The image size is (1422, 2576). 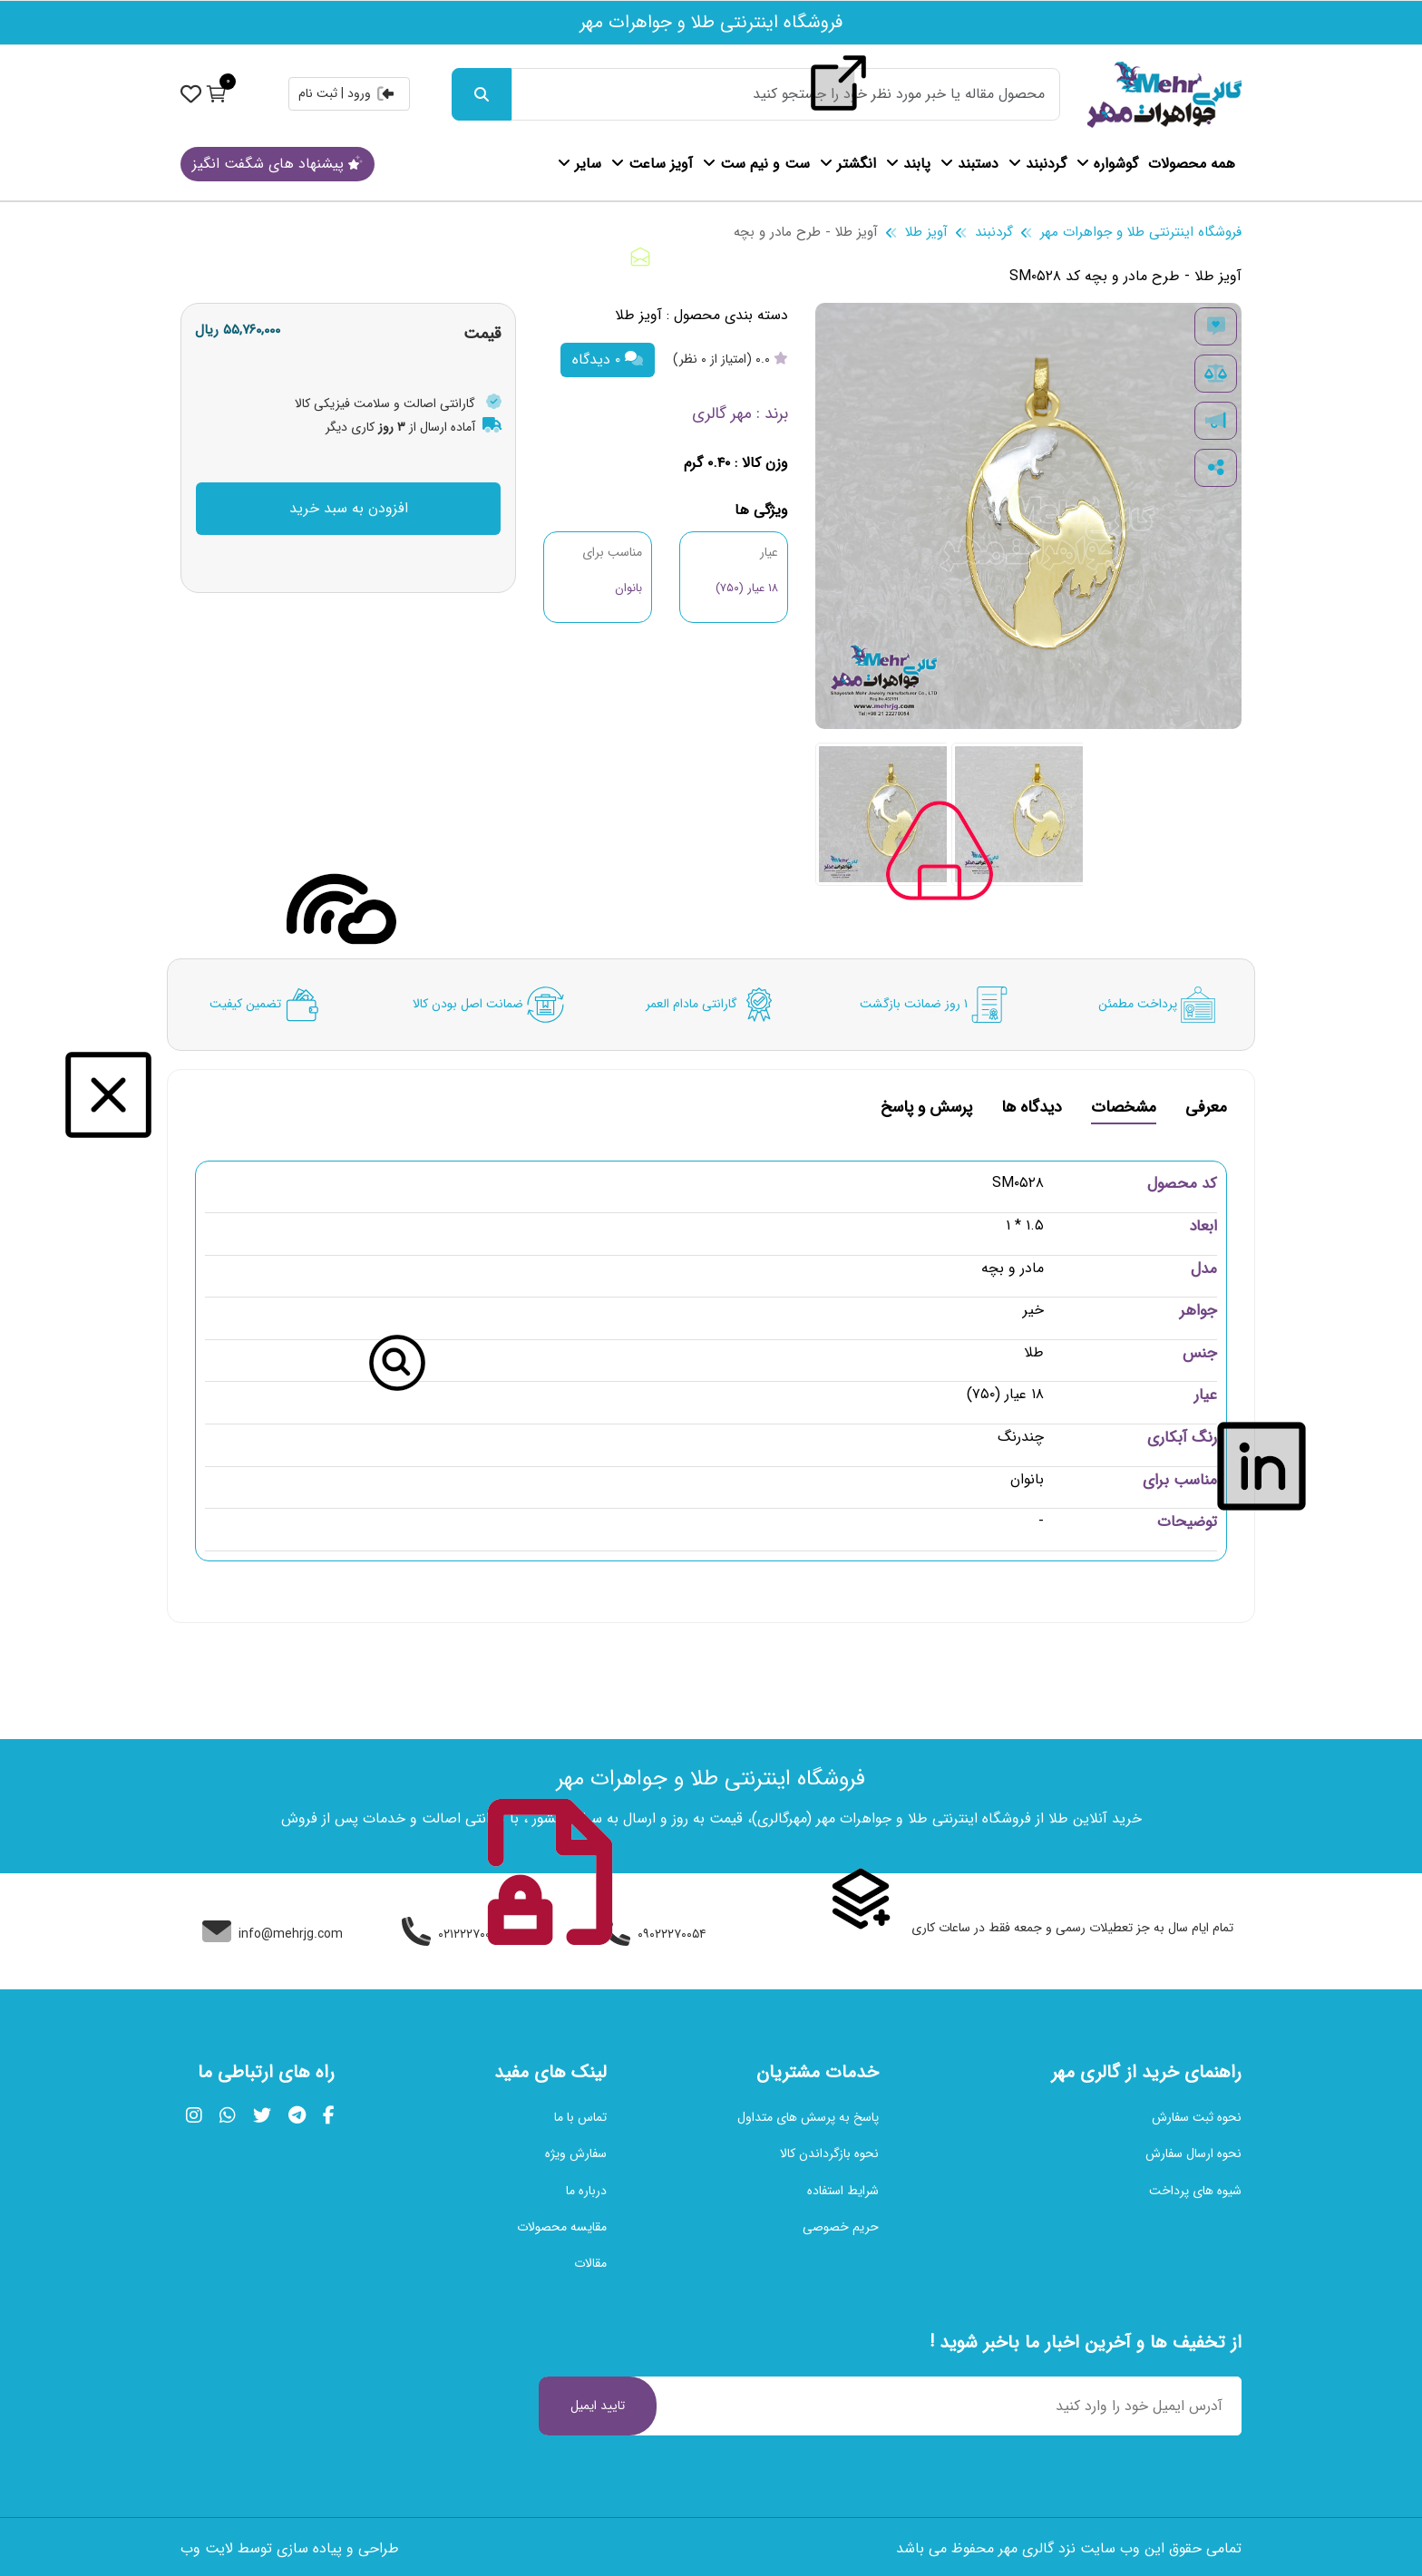 I want to click on view an opened email or message, so click(x=640, y=257).